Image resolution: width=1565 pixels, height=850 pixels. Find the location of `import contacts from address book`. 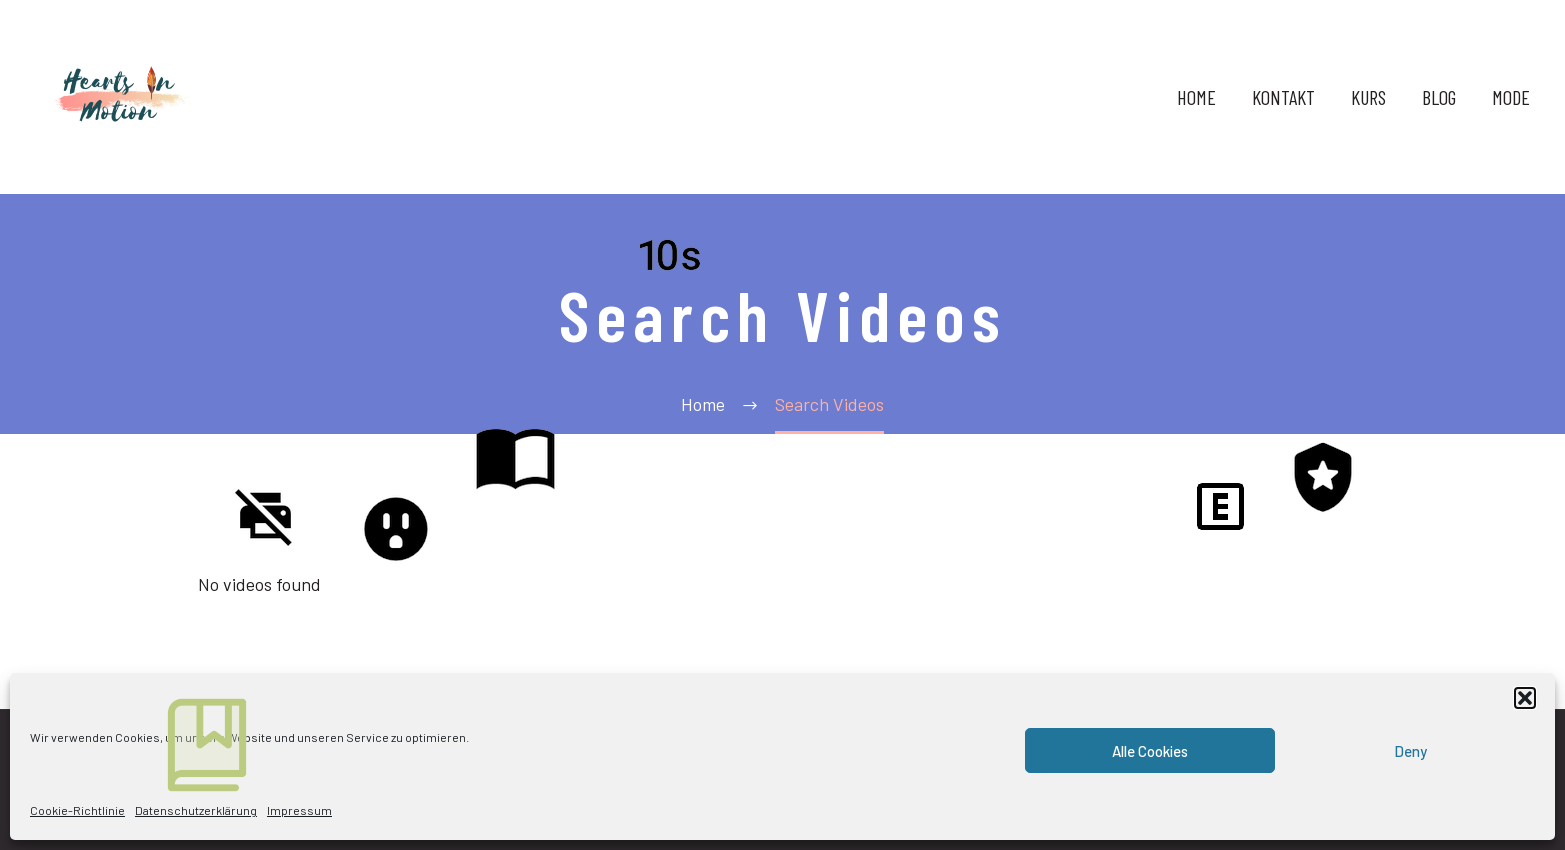

import contacts from address book is located at coordinates (515, 455).